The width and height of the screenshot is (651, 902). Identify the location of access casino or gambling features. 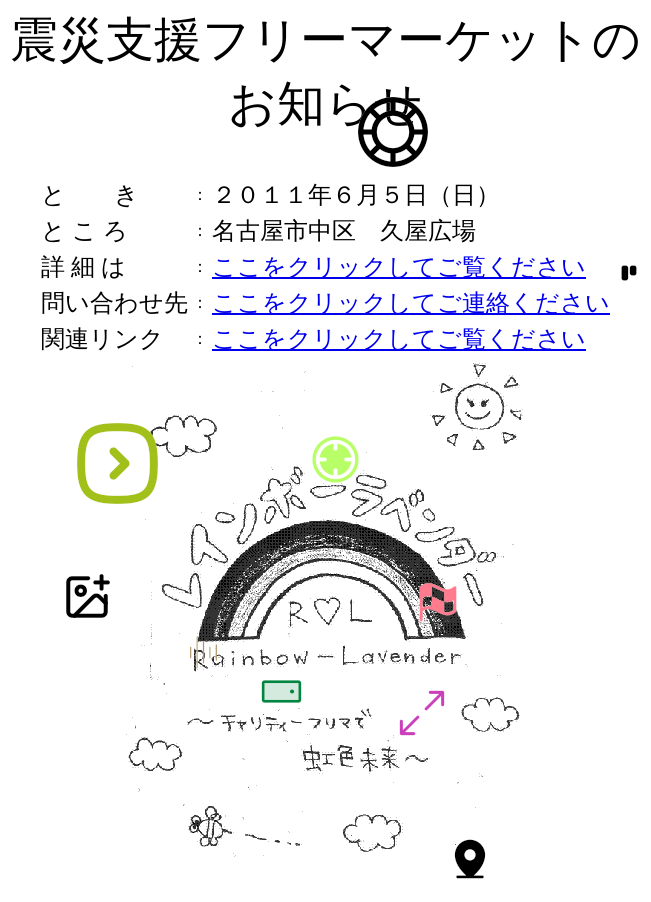
(393, 132).